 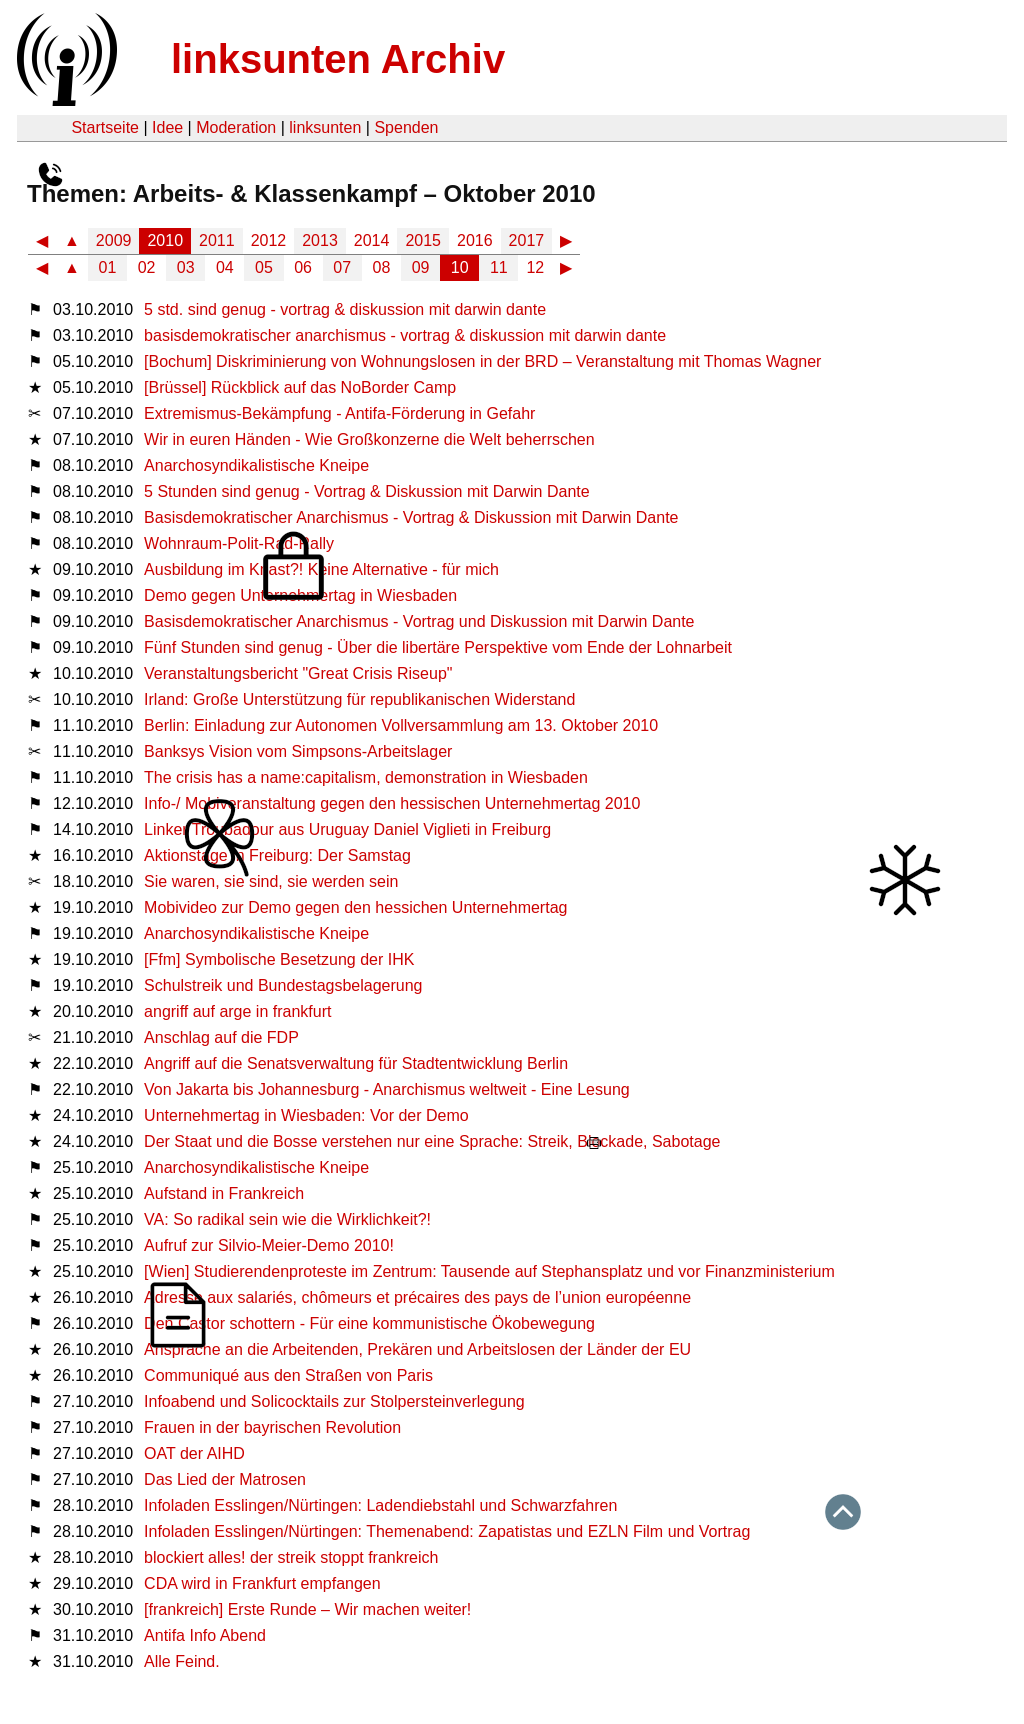 What do you see at coordinates (843, 1512) in the screenshot?
I see `scroll to top of page` at bounding box center [843, 1512].